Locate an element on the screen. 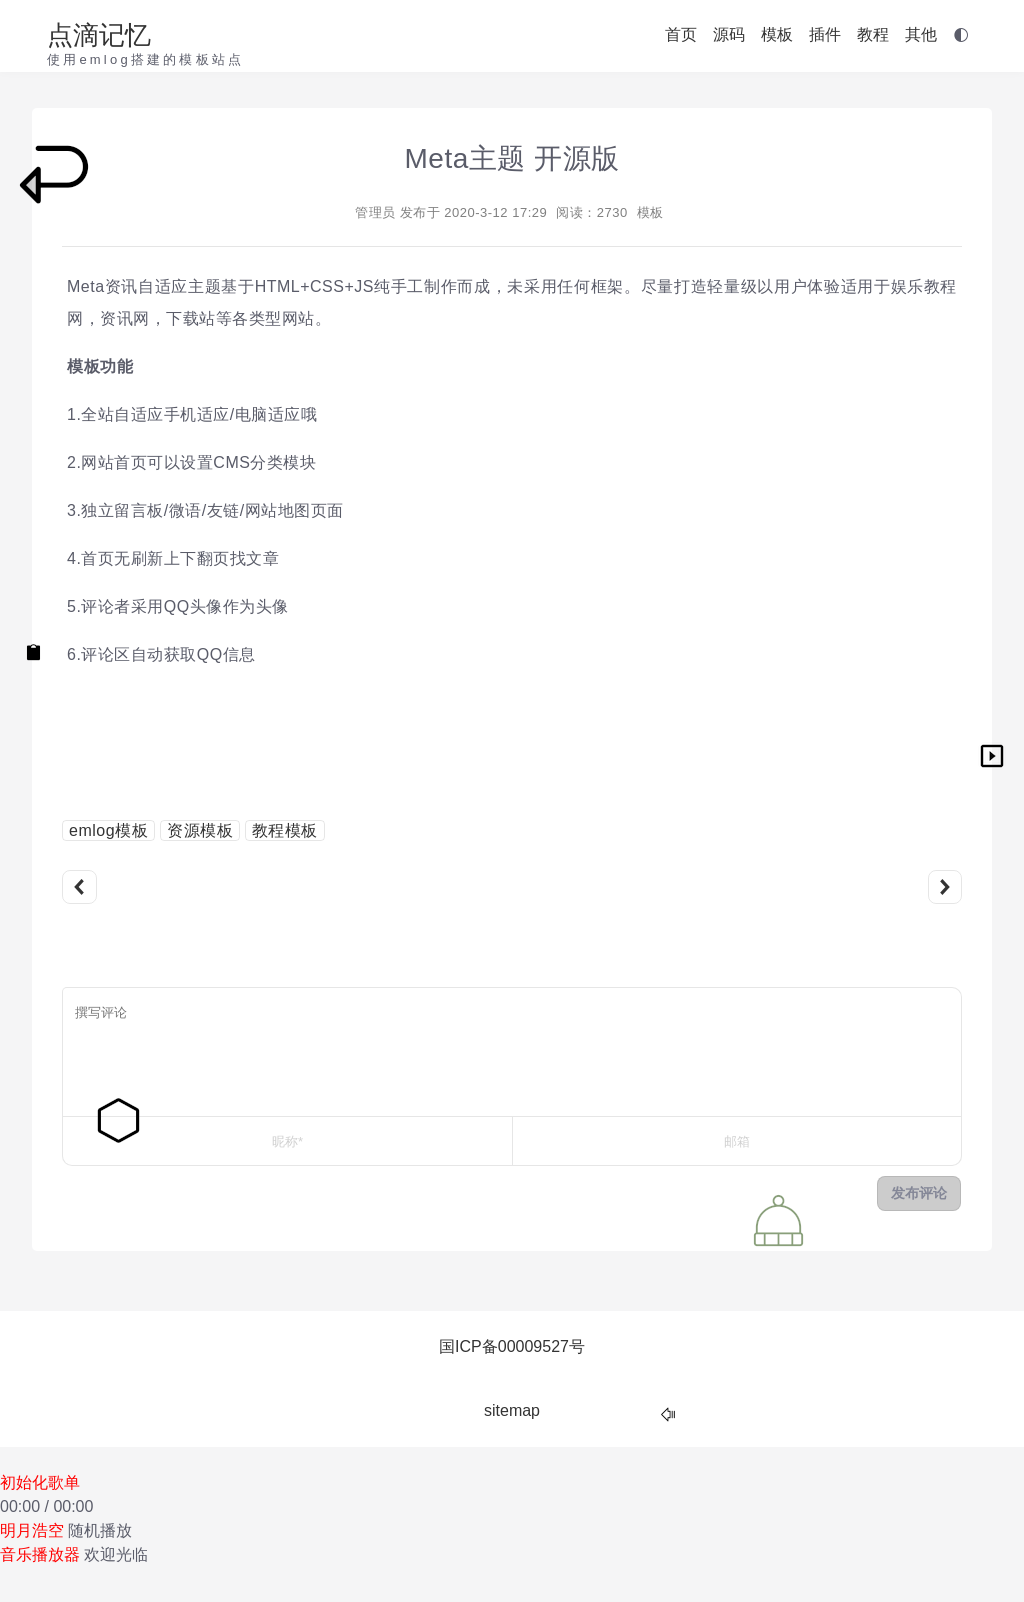 Image resolution: width=1024 pixels, height=1602 pixels. copy to clipboard is located at coordinates (33, 652).